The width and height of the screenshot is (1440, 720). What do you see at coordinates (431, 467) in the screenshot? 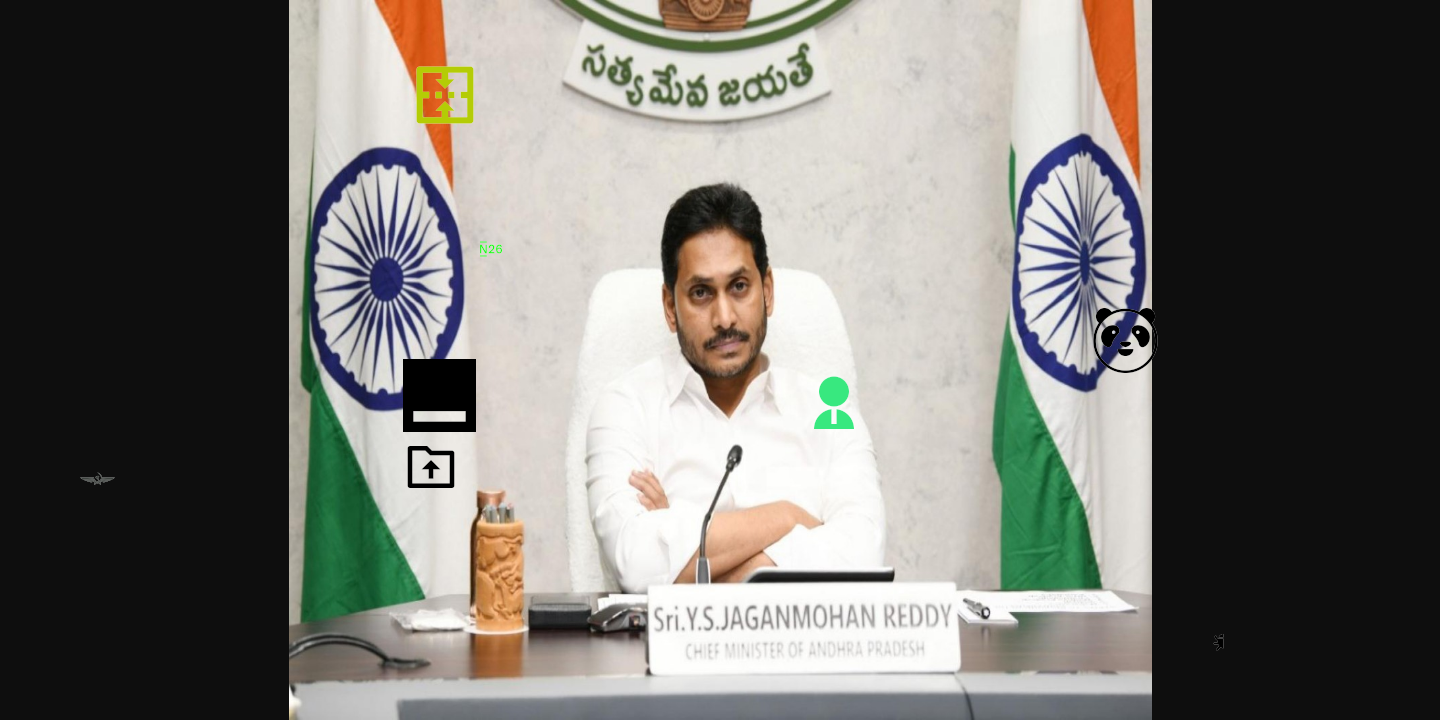
I see `upload files to a folder` at bounding box center [431, 467].